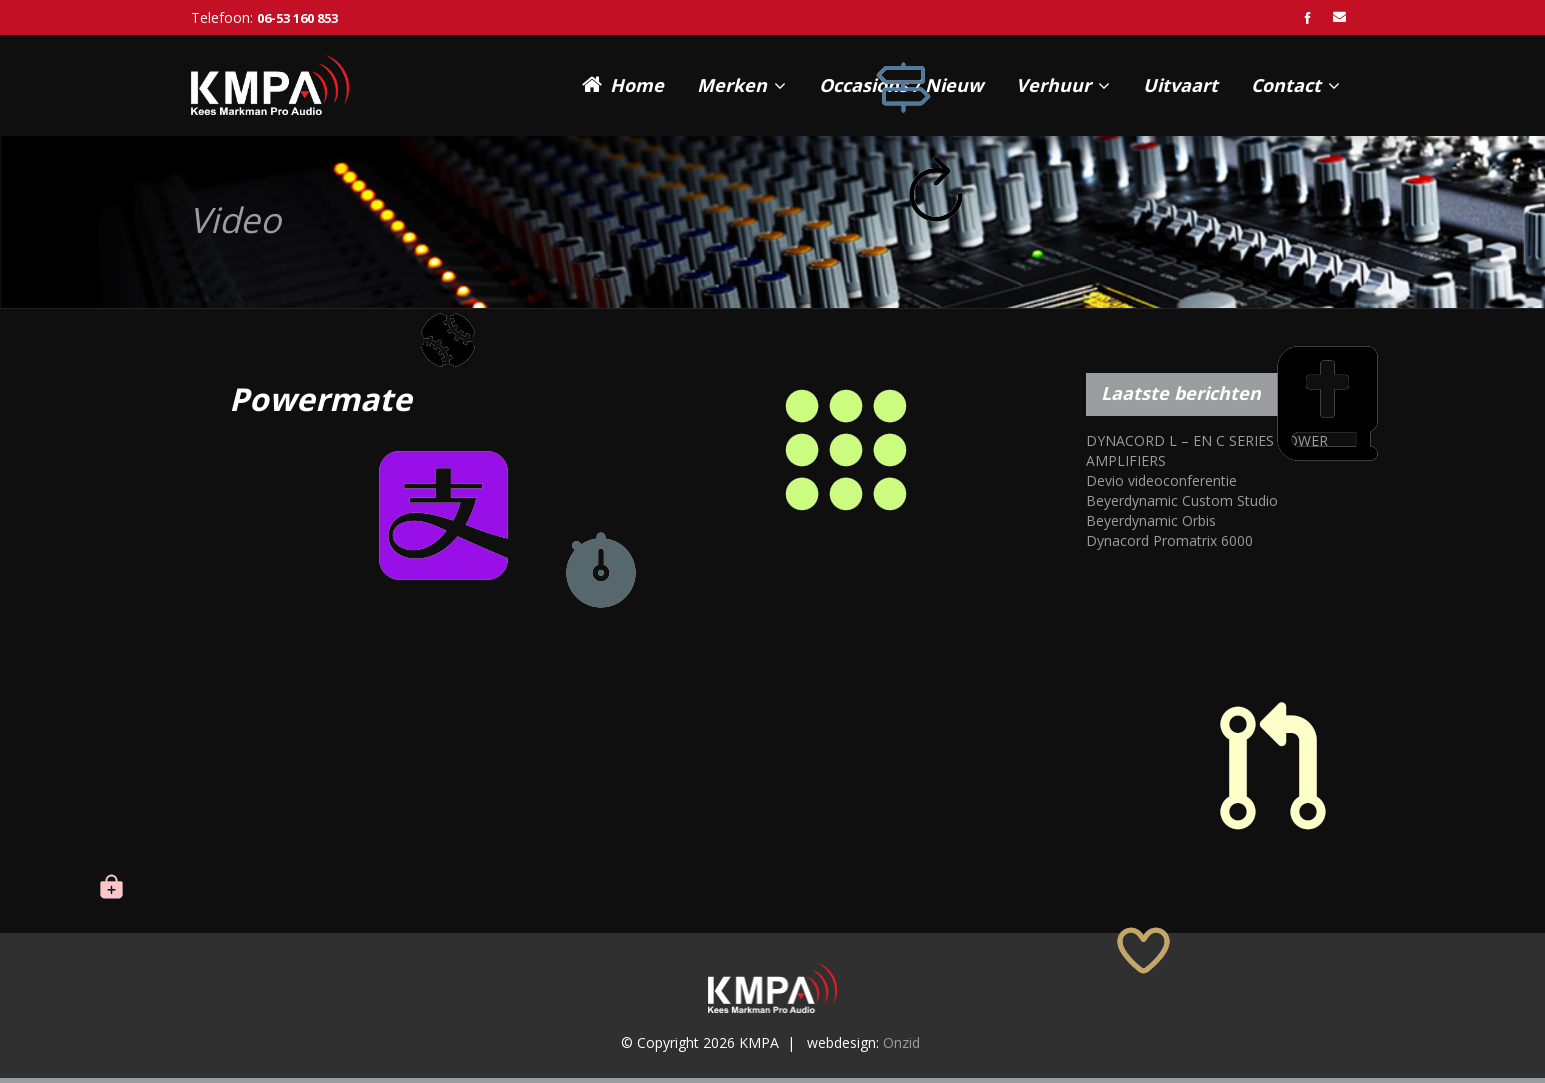 Image resolution: width=1545 pixels, height=1083 pixels. I want to click on refresh the current page or content, so click(936, 189).